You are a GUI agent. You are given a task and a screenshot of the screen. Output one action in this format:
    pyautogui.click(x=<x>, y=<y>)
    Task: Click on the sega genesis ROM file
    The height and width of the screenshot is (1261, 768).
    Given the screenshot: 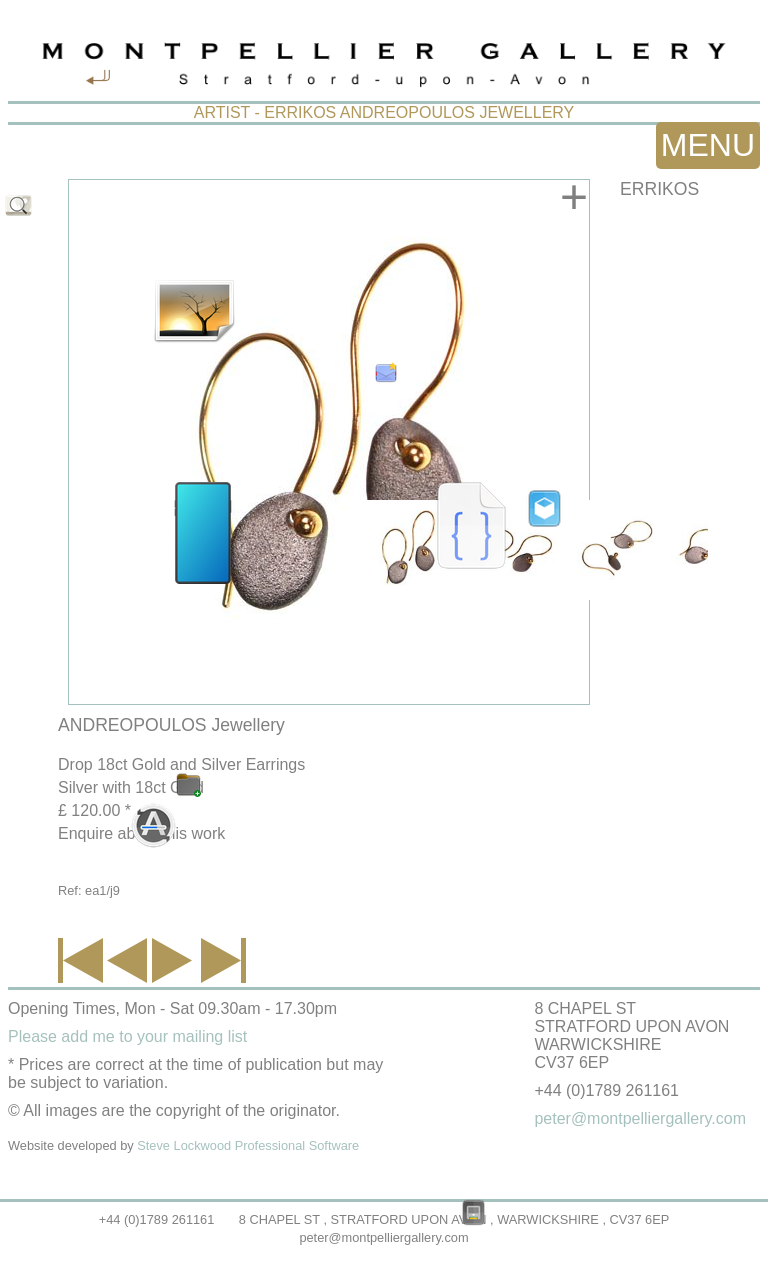 What is the action you would take?
    pyautogui.click(x=473, y=1212)
    